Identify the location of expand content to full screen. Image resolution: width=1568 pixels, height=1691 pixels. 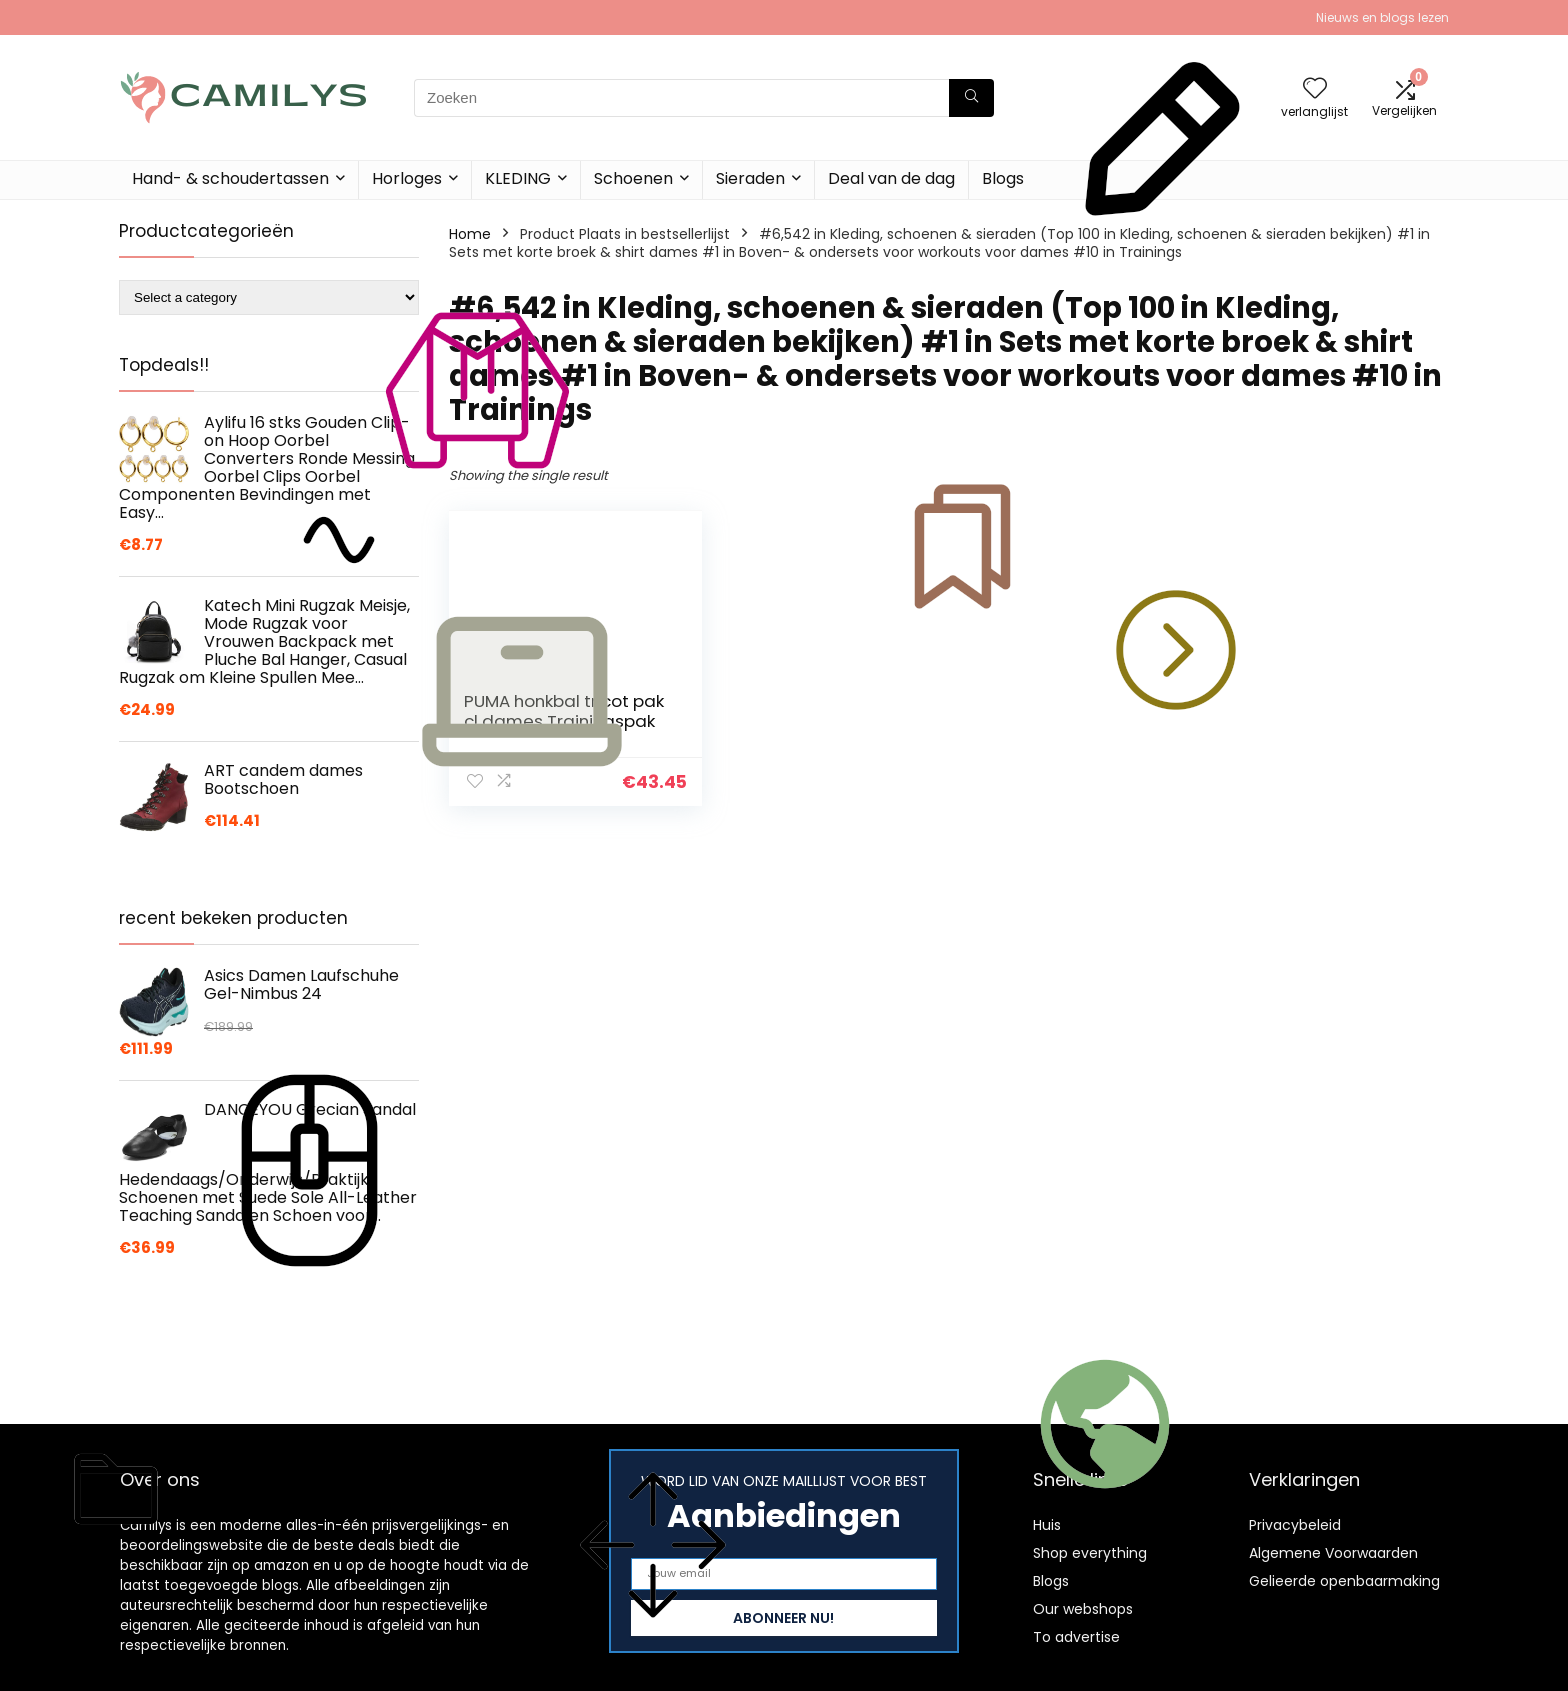
(653, 1545).